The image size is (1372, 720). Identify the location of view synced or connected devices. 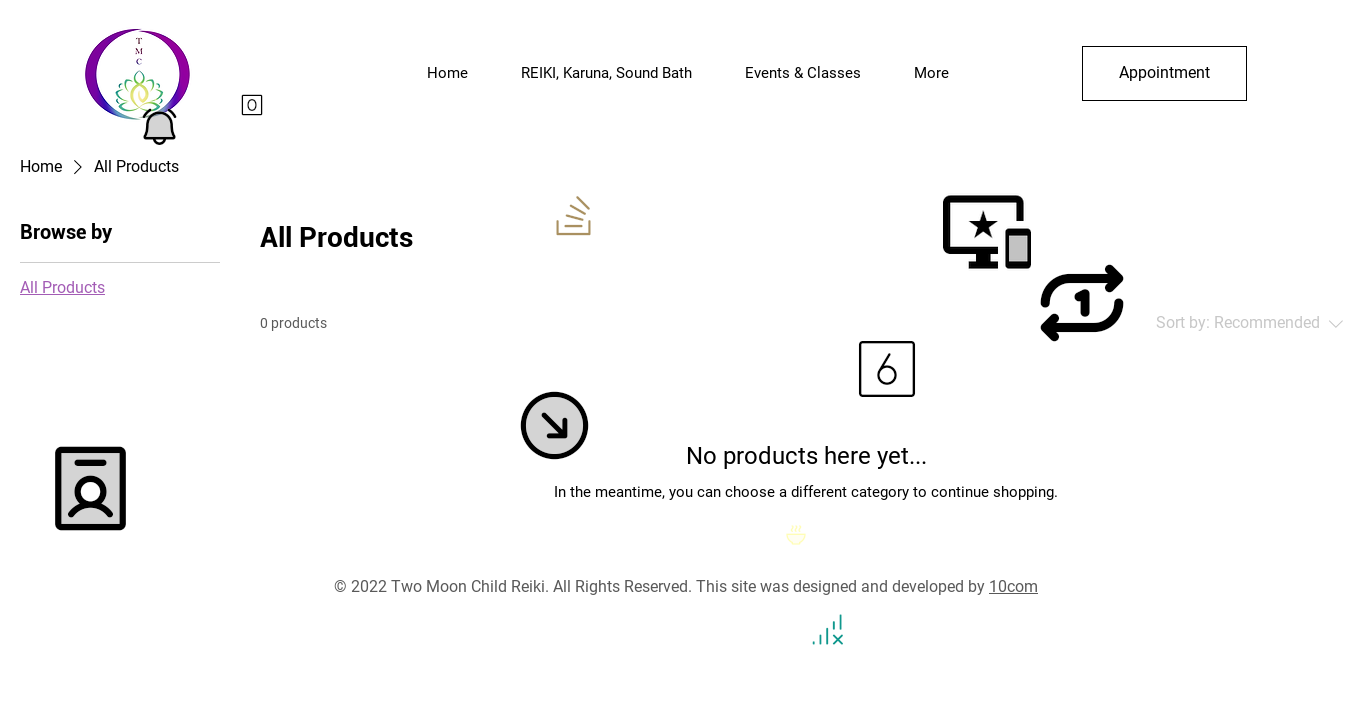
(987, 232).